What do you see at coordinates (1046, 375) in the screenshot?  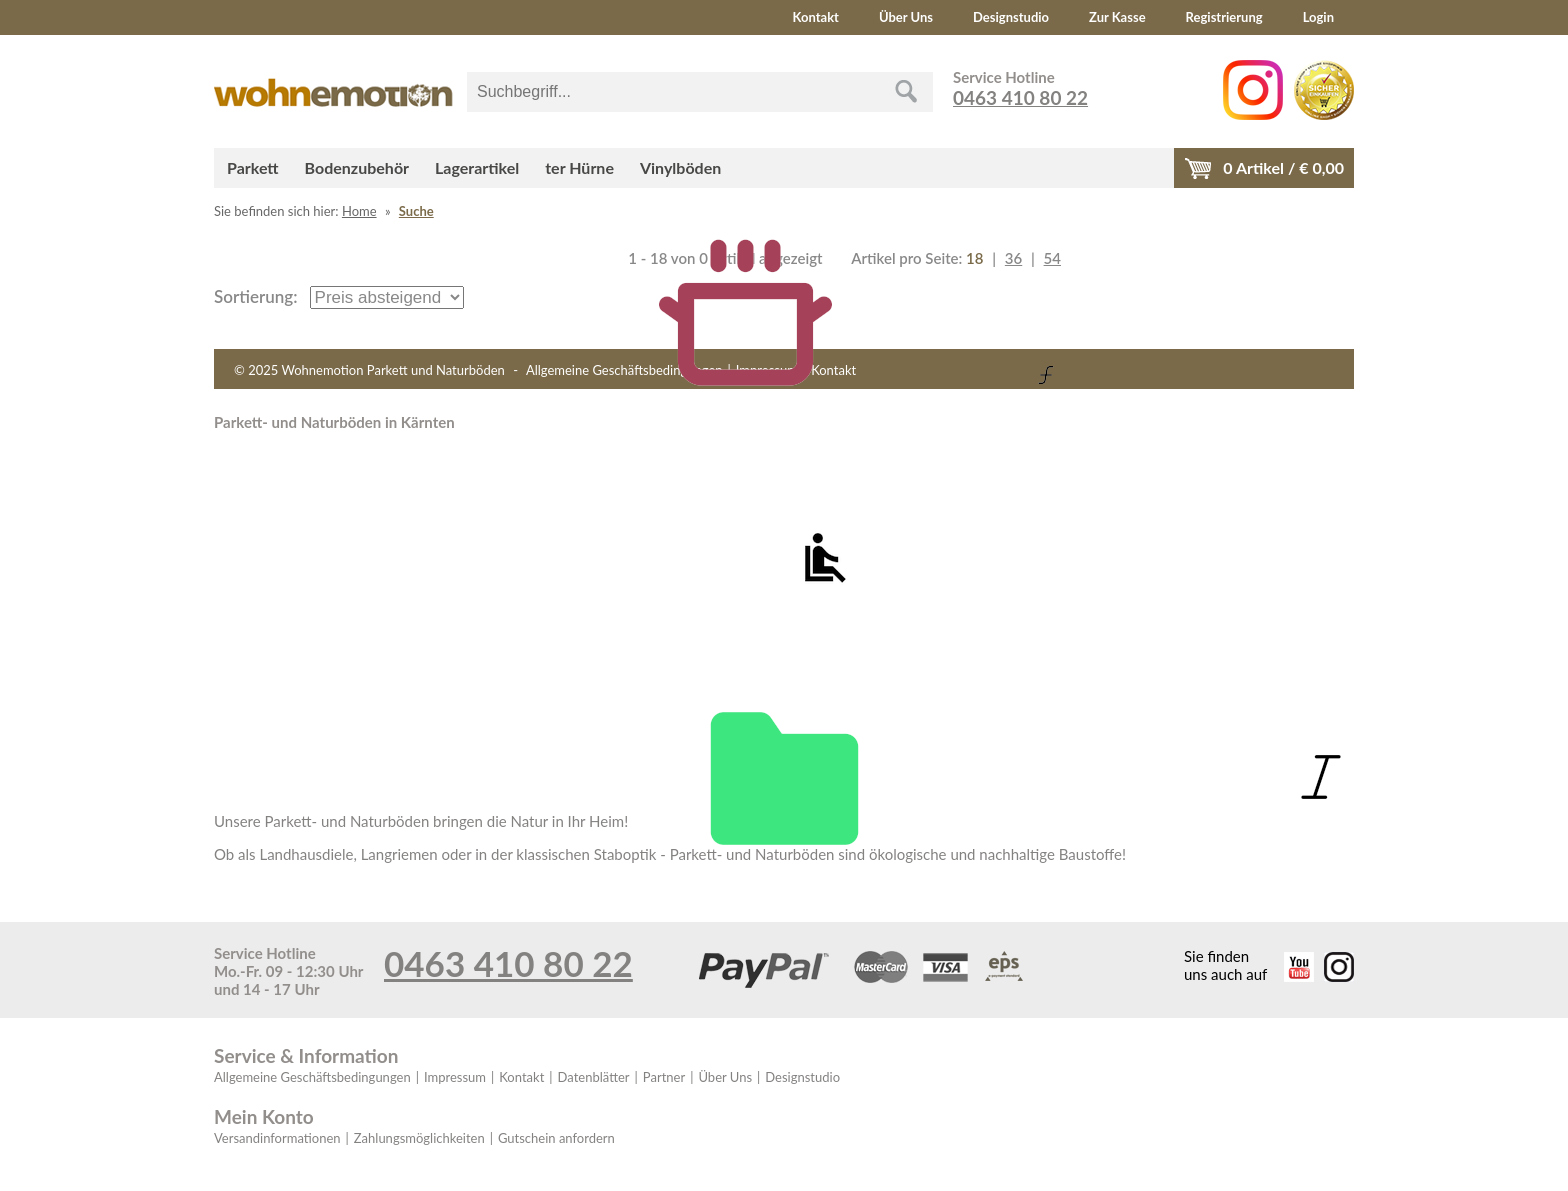 I see `access function or formula editor` at bounding box center [1046, 375].